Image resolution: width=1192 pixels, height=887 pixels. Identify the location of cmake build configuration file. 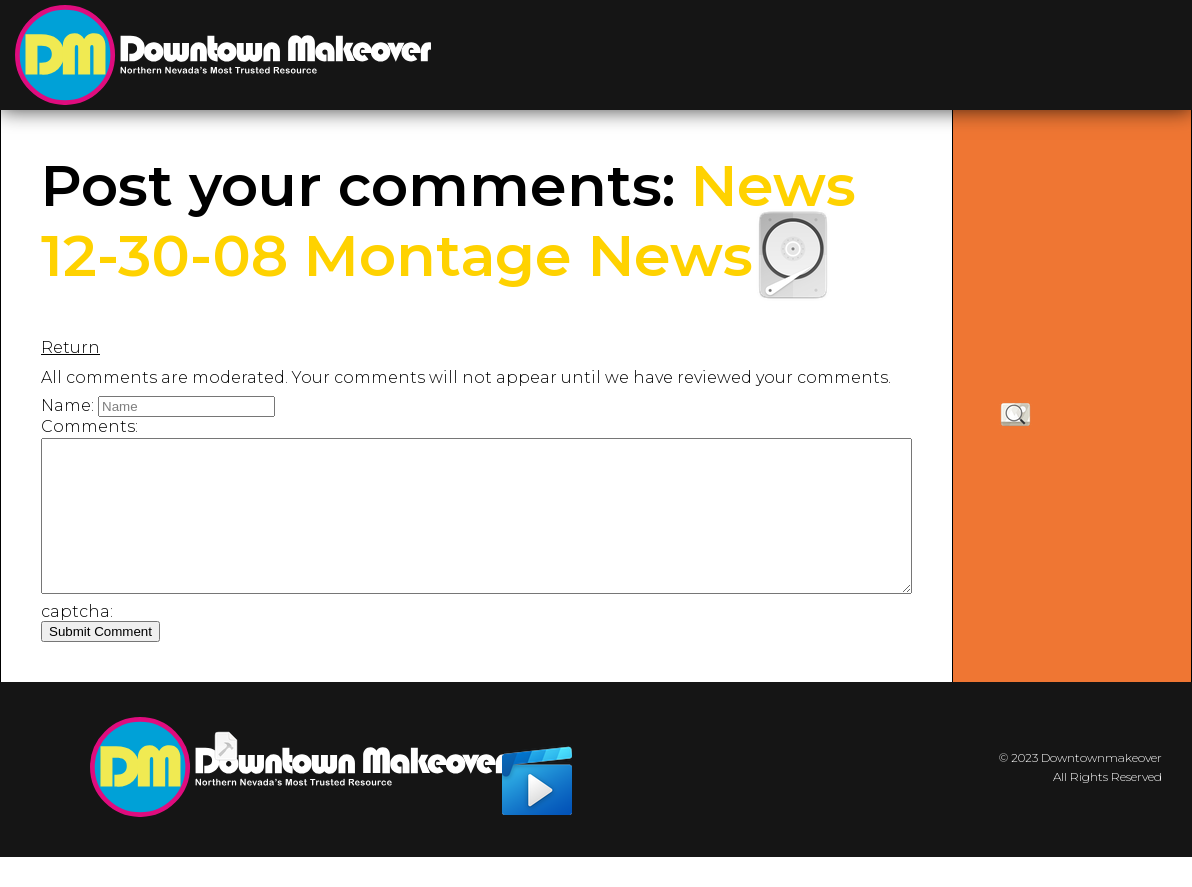
(226, 746).